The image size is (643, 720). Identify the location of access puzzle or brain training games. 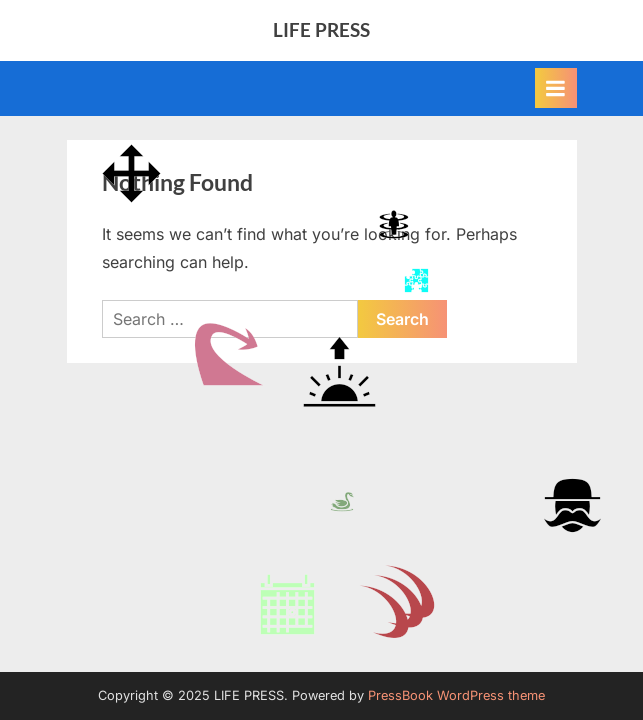
(416, 280).